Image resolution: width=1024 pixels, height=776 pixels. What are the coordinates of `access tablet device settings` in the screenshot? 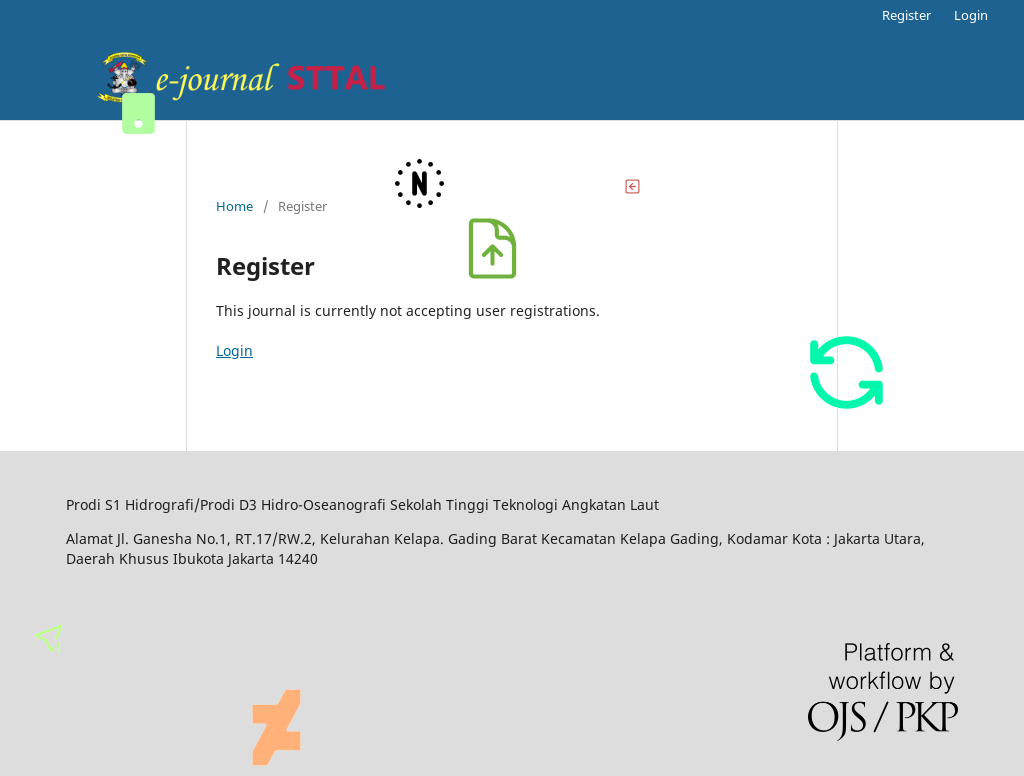 It's located at (138, 113).